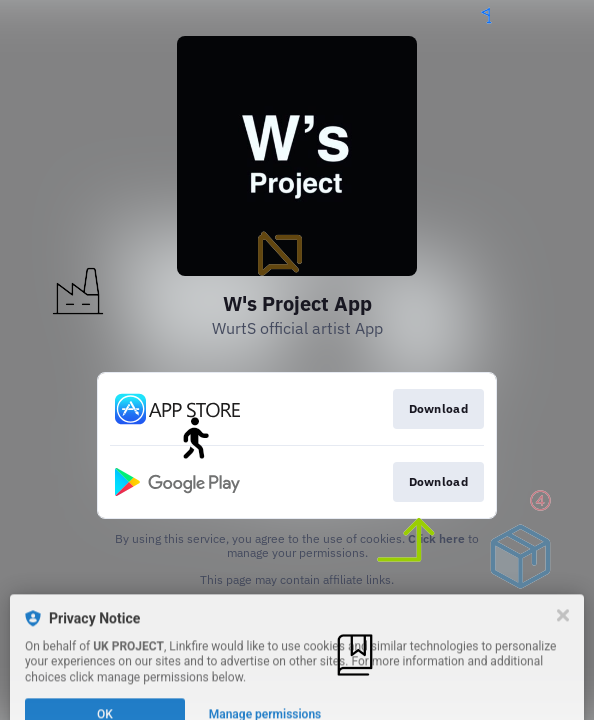 This screenshot has width=594, height=720. Describe the element at coordinates (195, 438) in the screenshot. I see `walking directions or pedestrian navigation mode` at that location.